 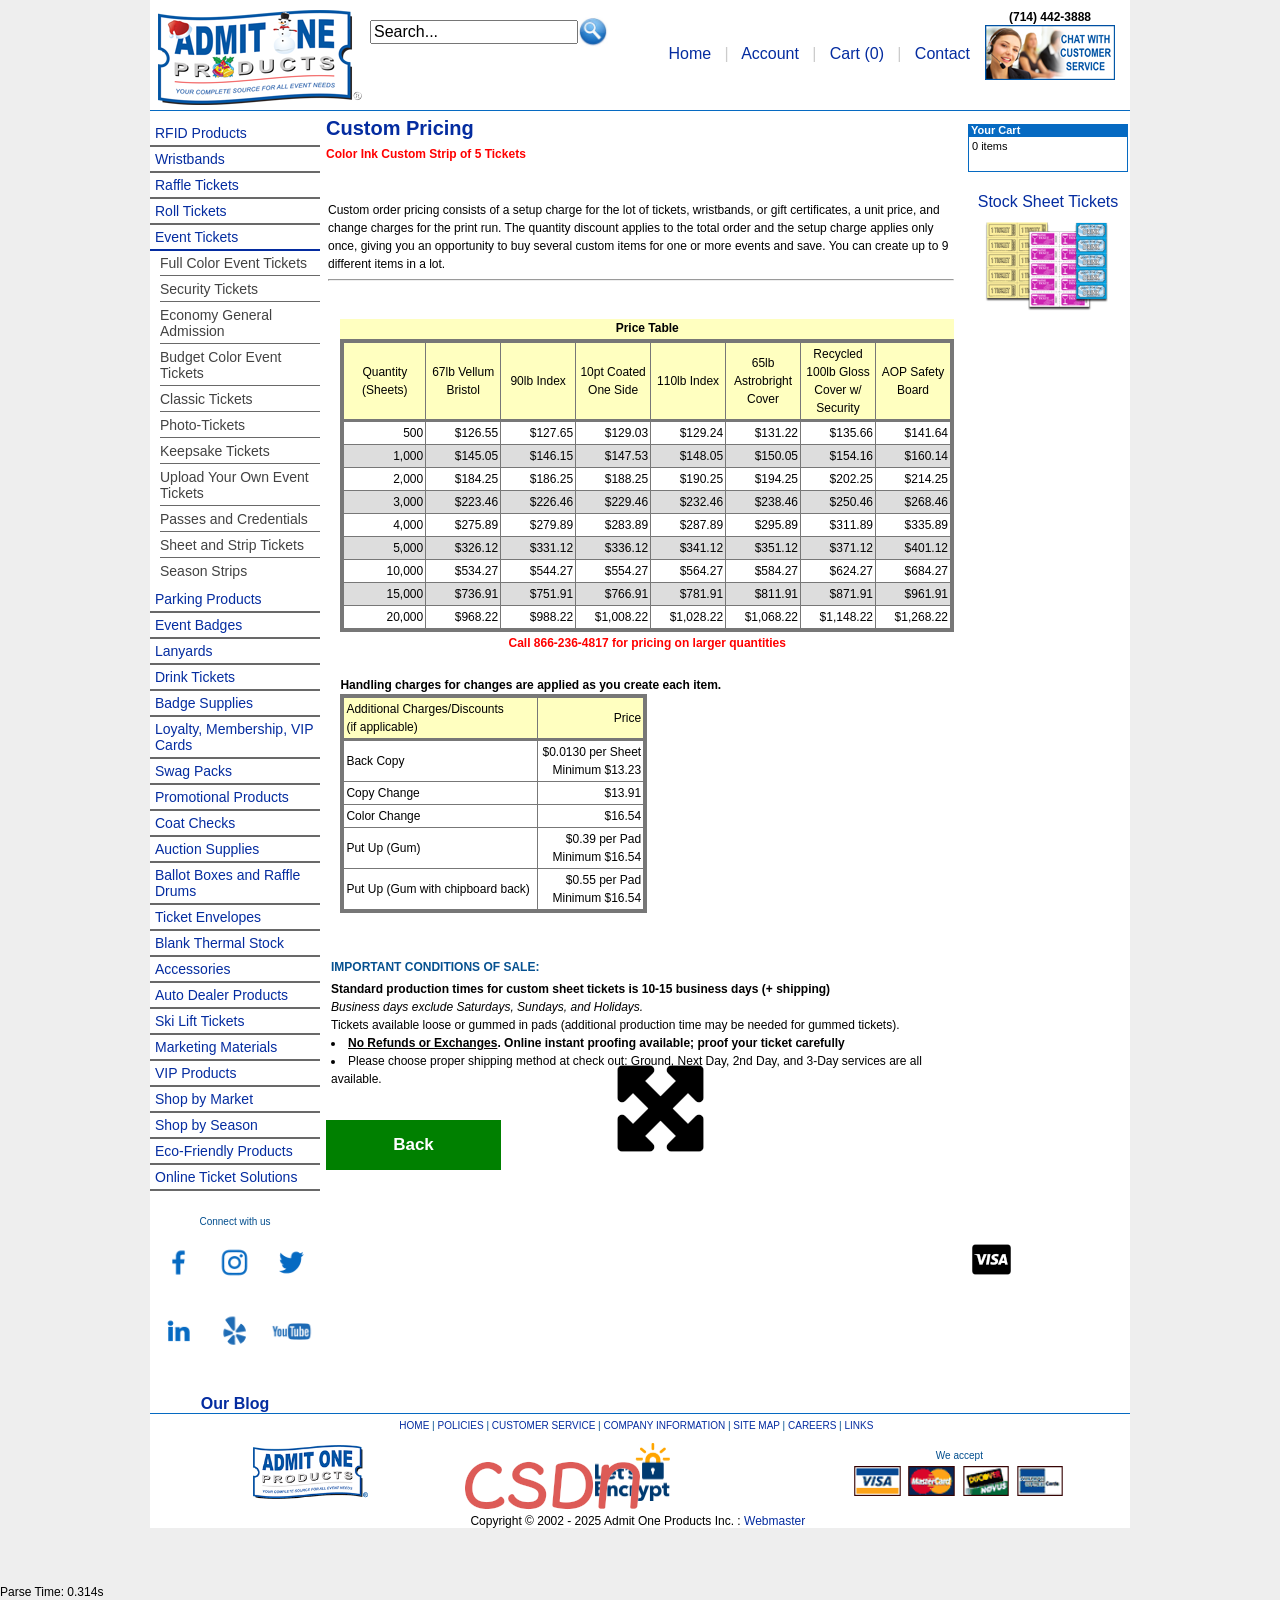 What do you see at coordinates (552, 1485) in the screenshot?
I see `visit CSDN developer community` at bounding box center [552, 1485].